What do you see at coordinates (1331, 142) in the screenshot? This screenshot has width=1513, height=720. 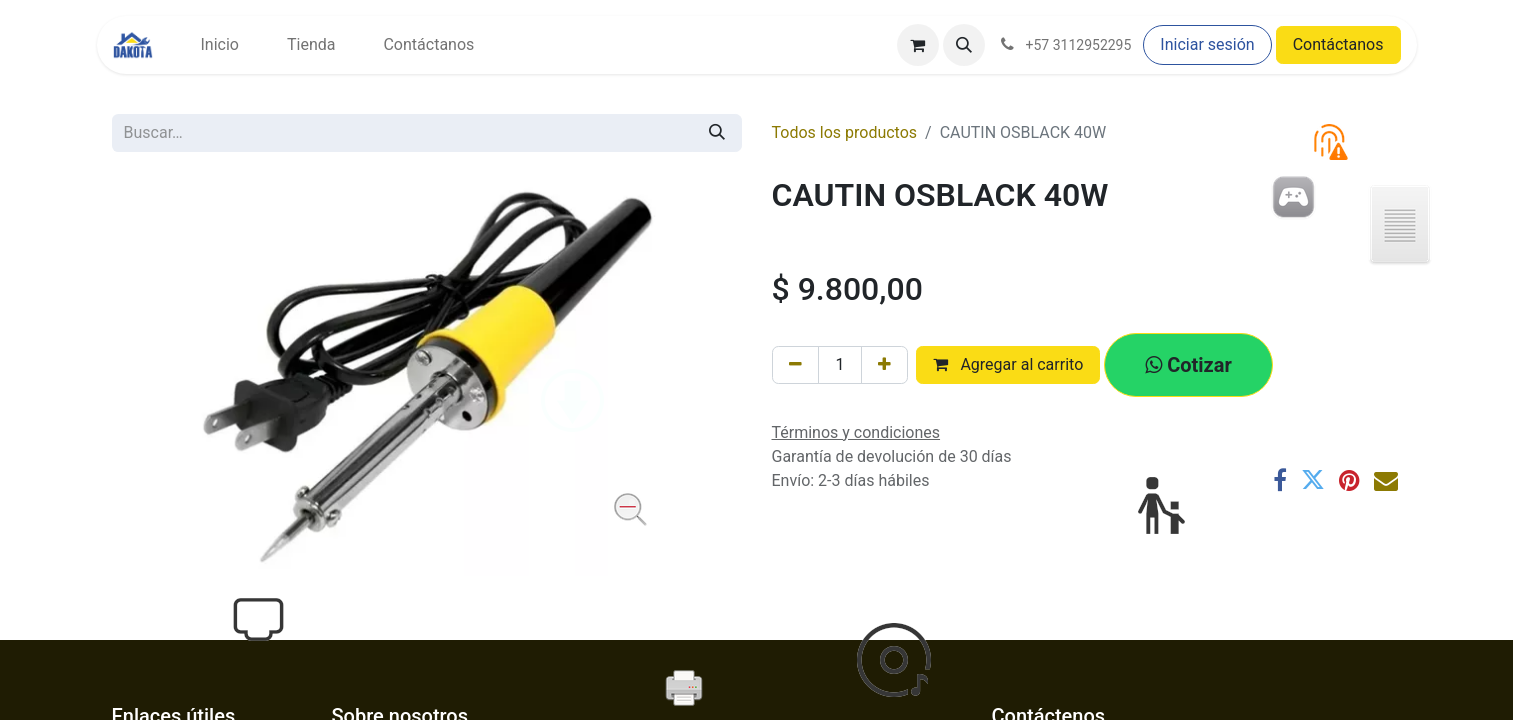 I see `fingerprint authentication error or failure` at bounding box center [1331, 142].